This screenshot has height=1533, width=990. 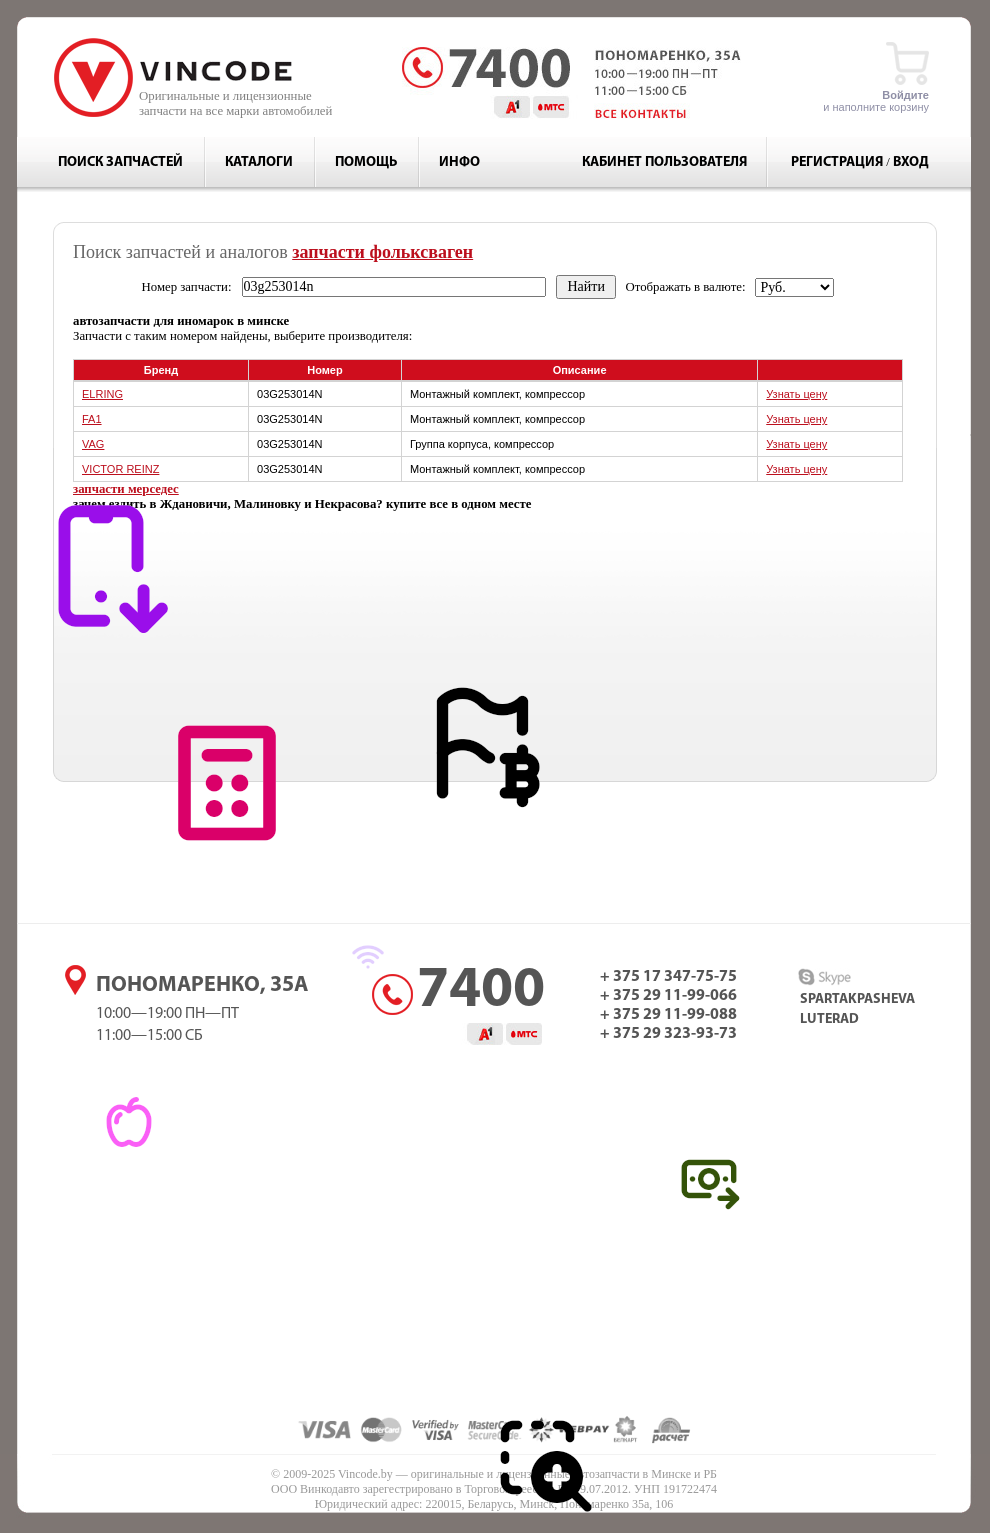 I want to click on transfer money or send funds, so click(x=709, y=1179).